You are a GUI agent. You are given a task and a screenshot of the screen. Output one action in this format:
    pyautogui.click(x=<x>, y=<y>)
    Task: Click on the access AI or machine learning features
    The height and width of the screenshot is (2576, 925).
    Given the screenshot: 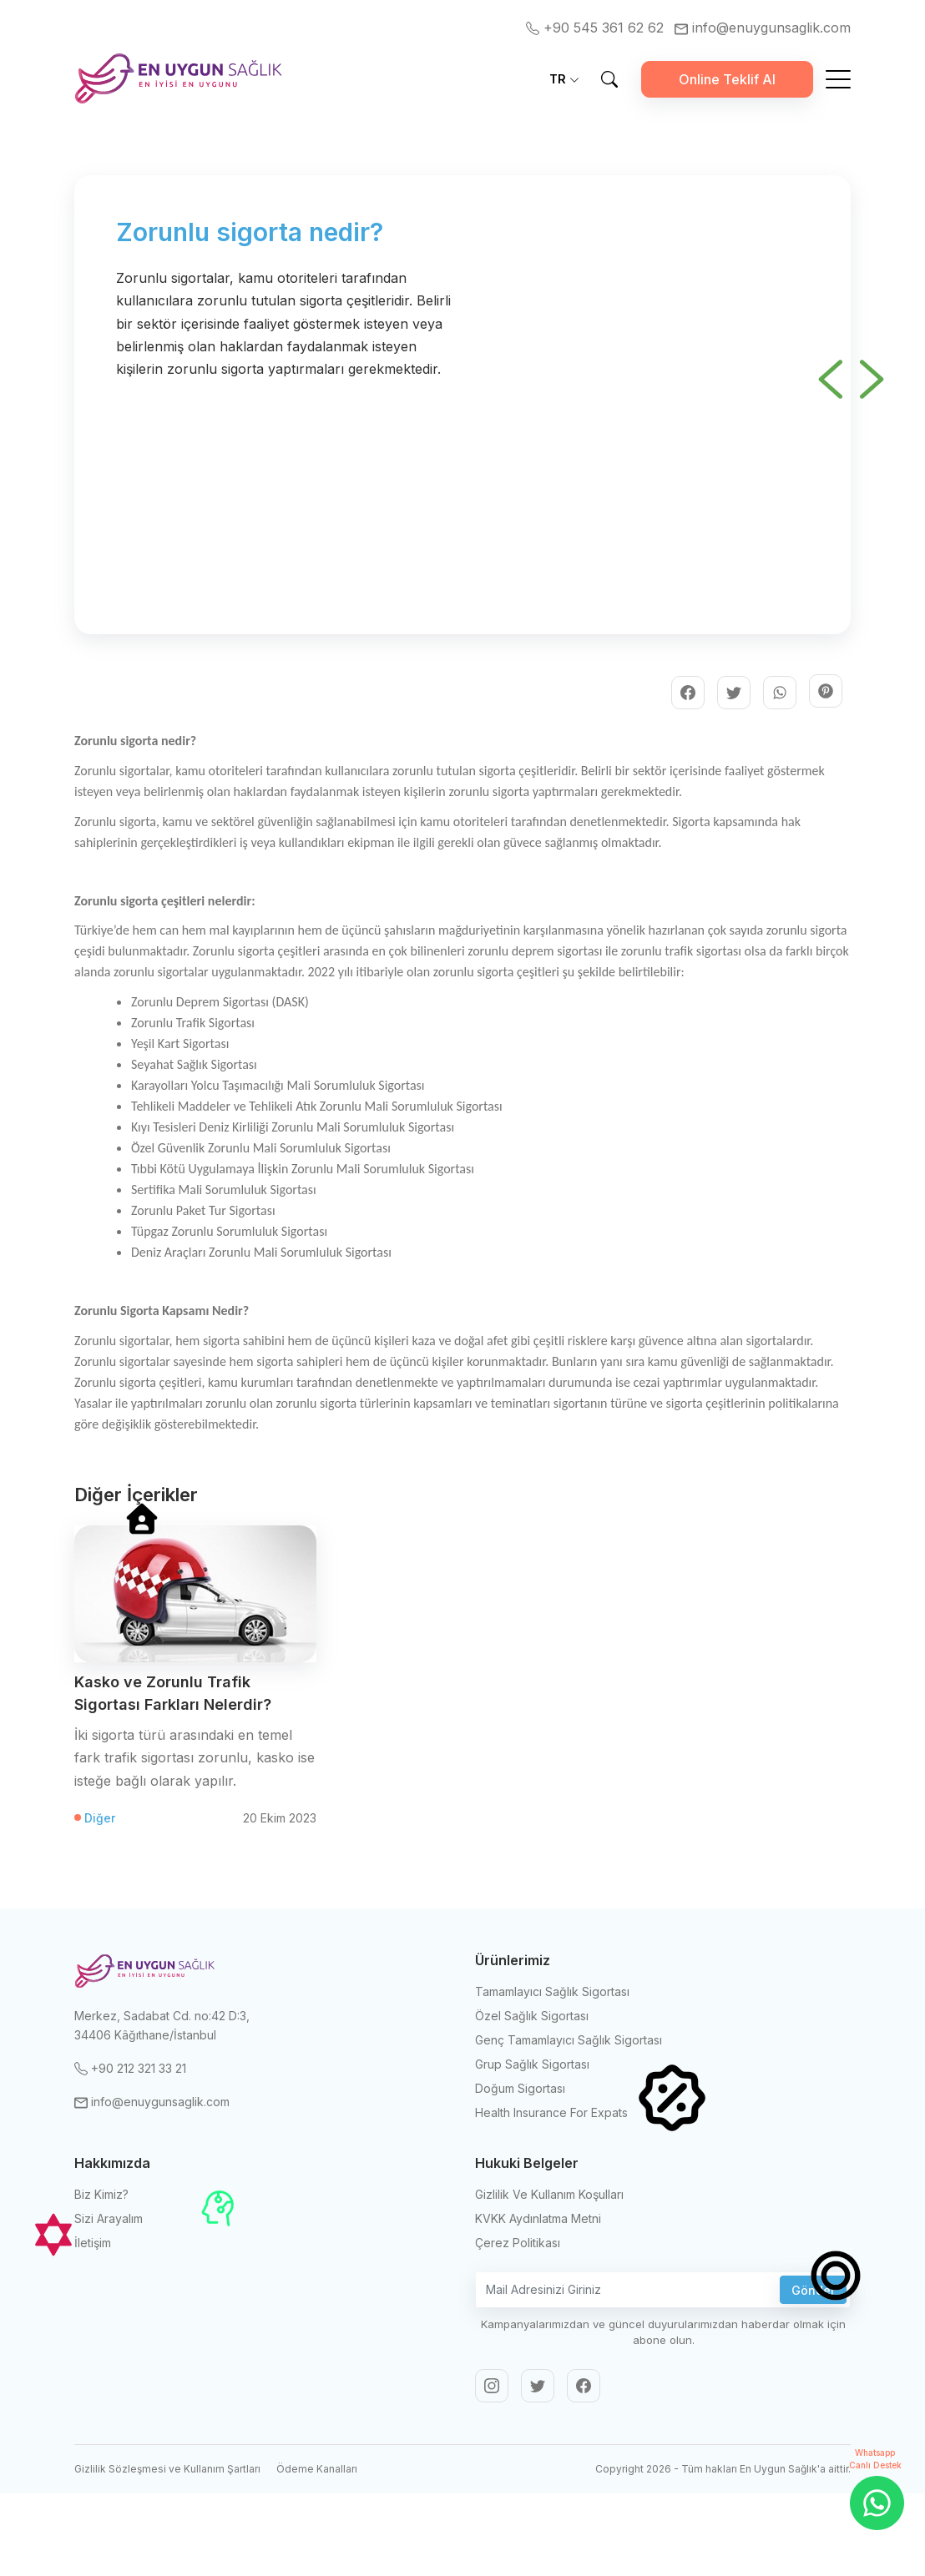 What is the action you would take?
    pyautogui.click(x=218, y=2208)
    